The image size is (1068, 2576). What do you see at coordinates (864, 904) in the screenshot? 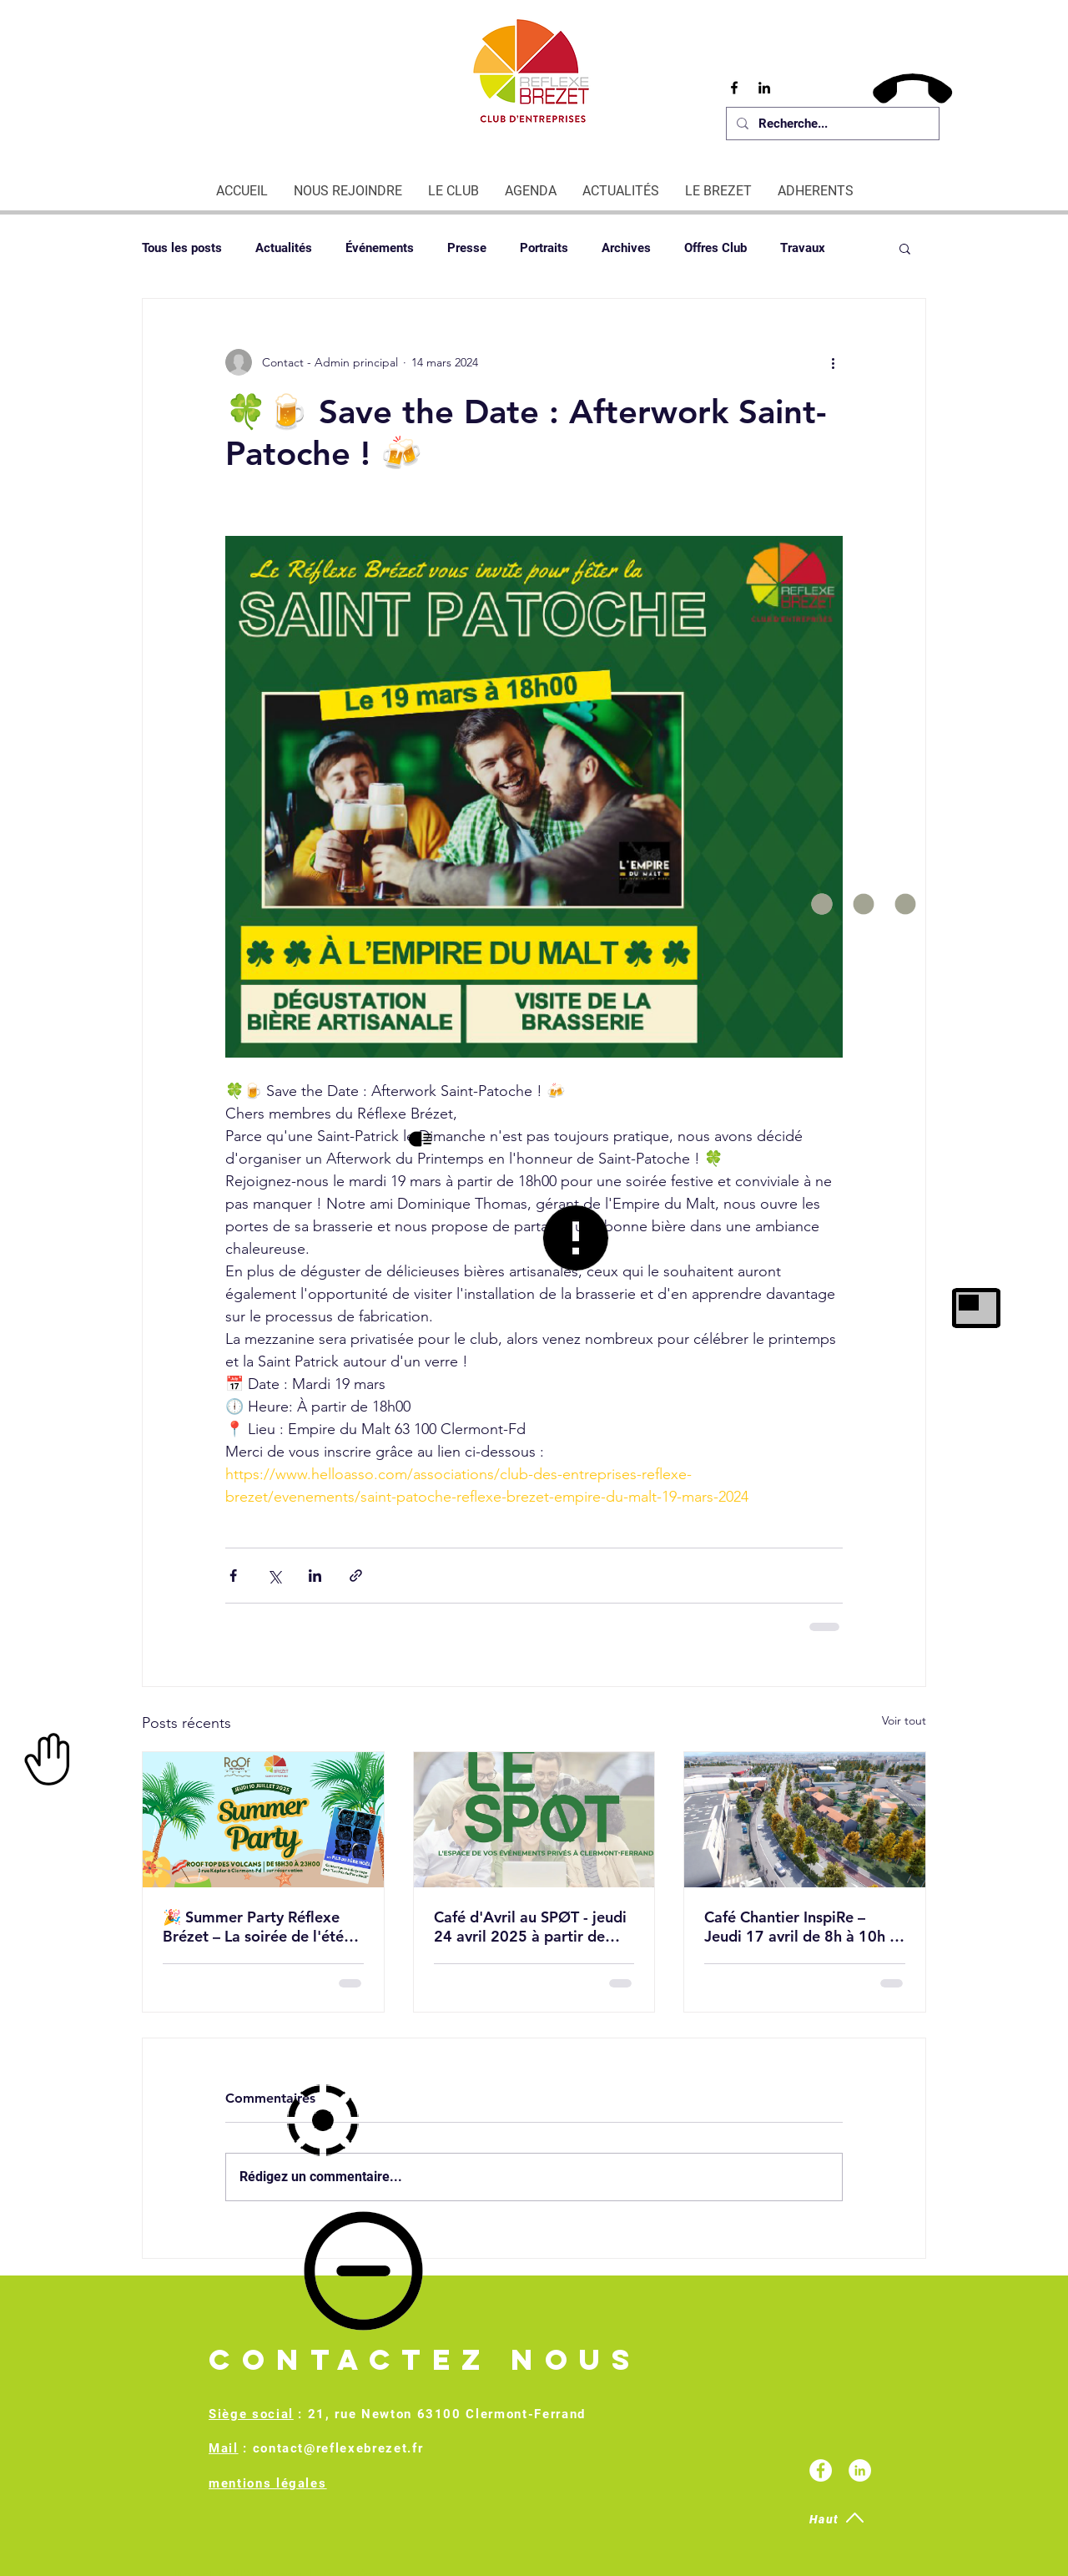
I see `open more options menu` at bounding box center [864, 904].